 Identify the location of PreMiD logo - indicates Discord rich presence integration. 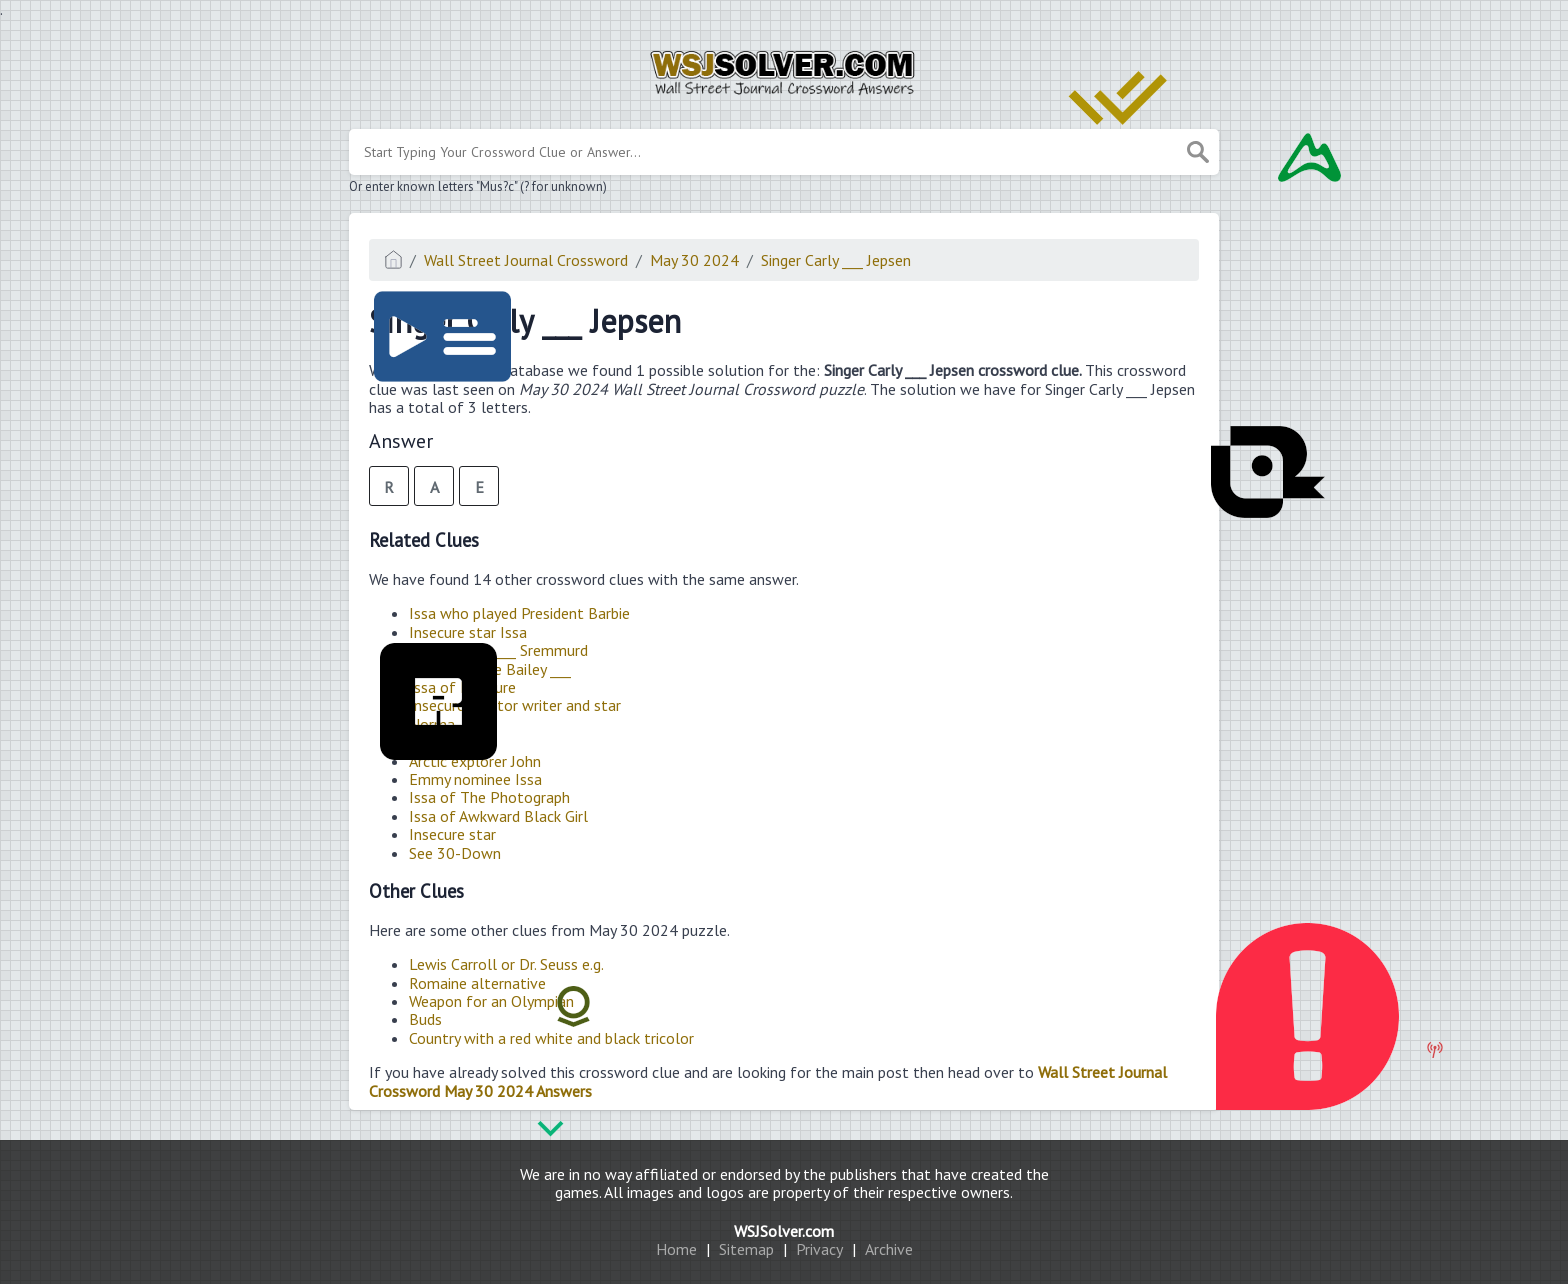
(442, 336).